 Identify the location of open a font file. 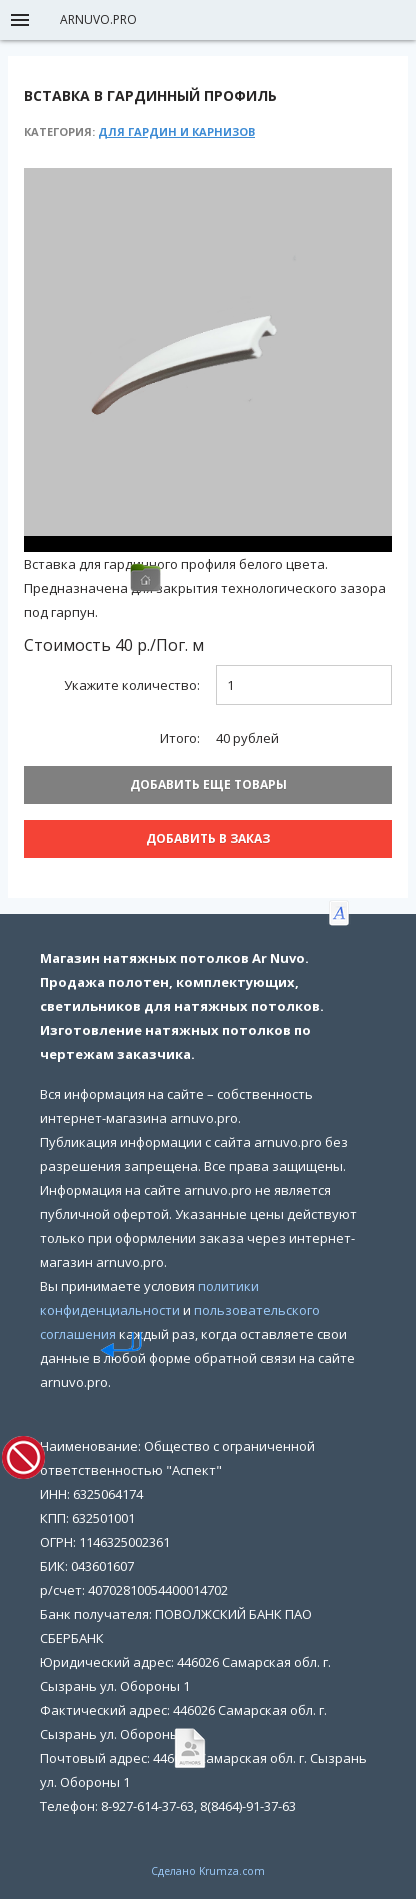
(339, 913).